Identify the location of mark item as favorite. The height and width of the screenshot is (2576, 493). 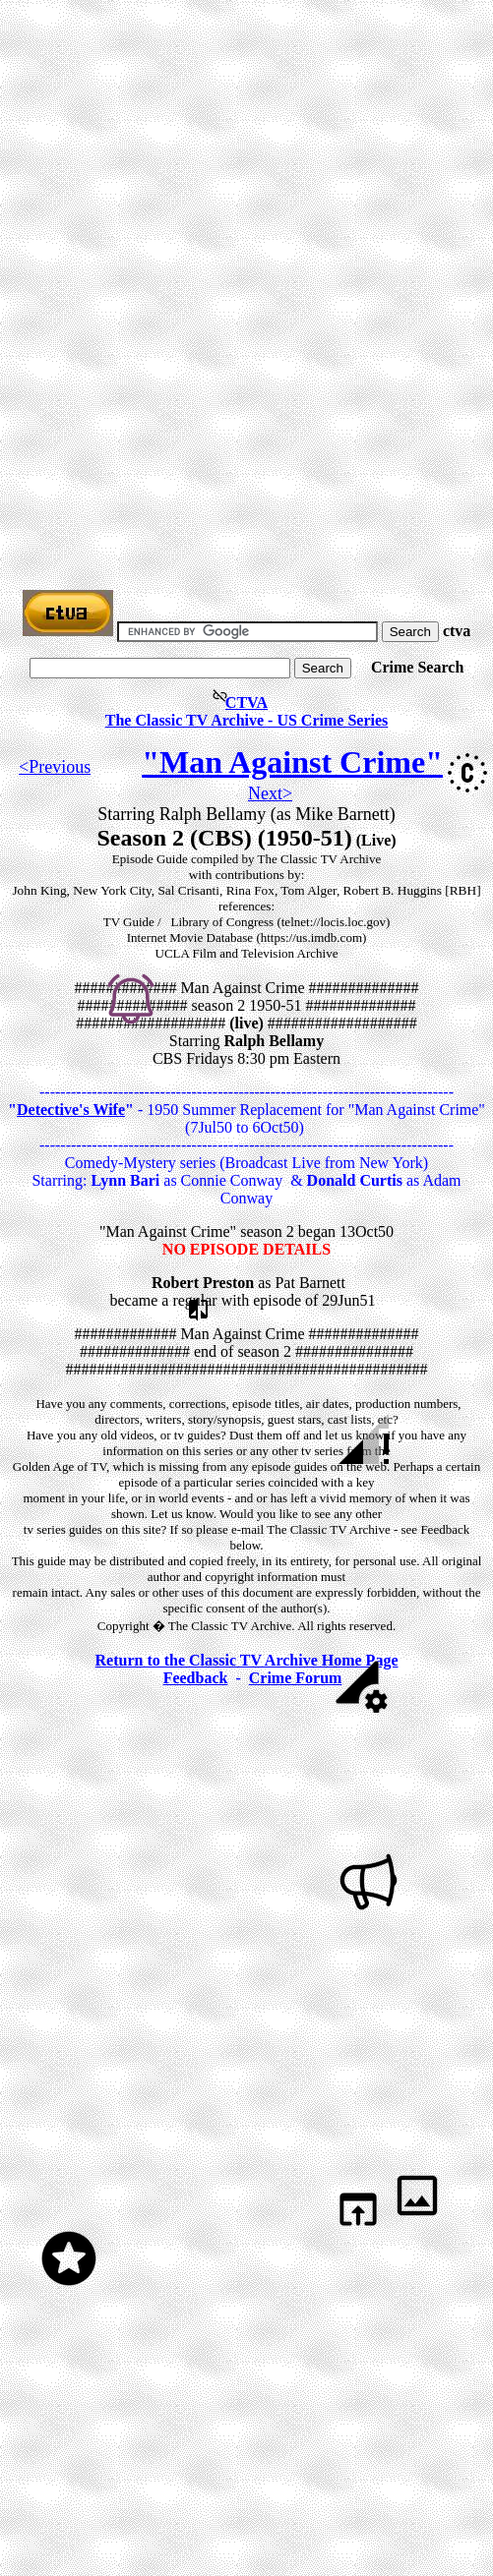
(69, 2258).